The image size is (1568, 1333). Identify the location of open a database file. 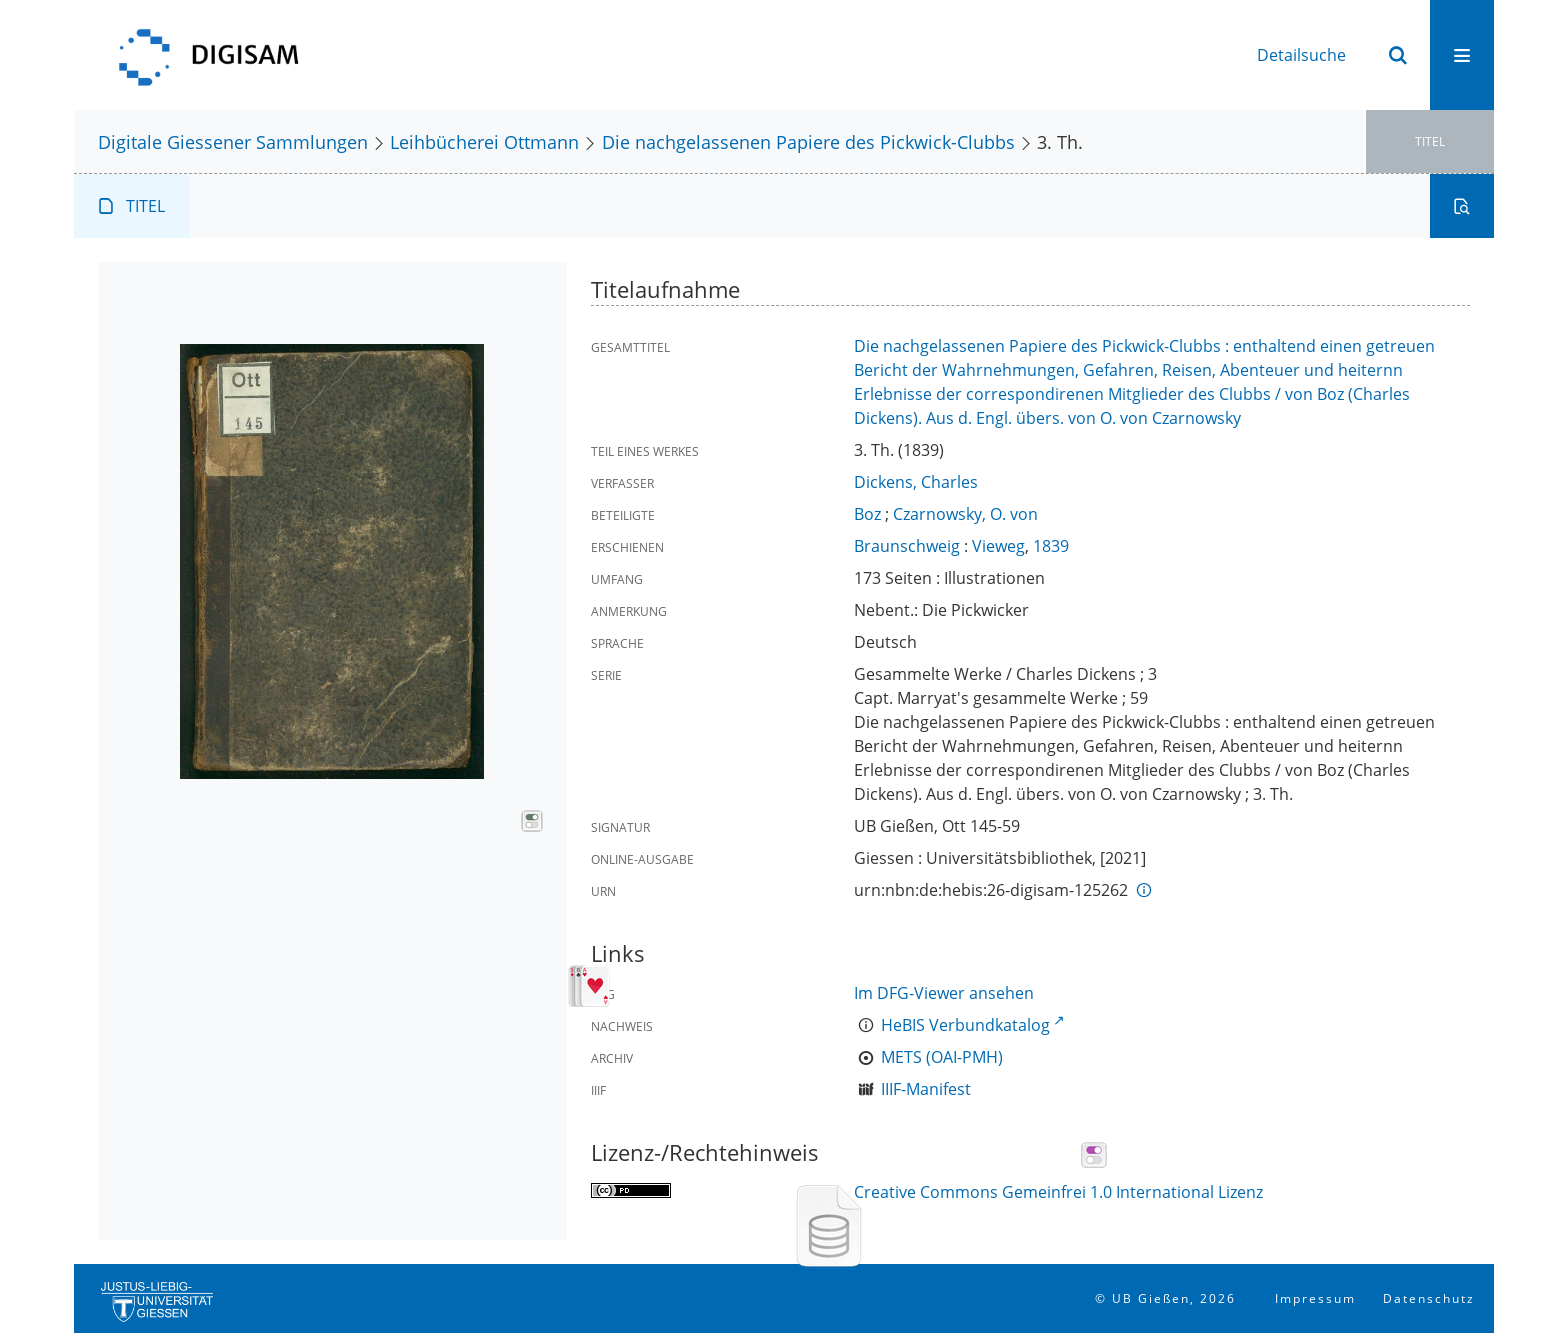
(829, 1226).